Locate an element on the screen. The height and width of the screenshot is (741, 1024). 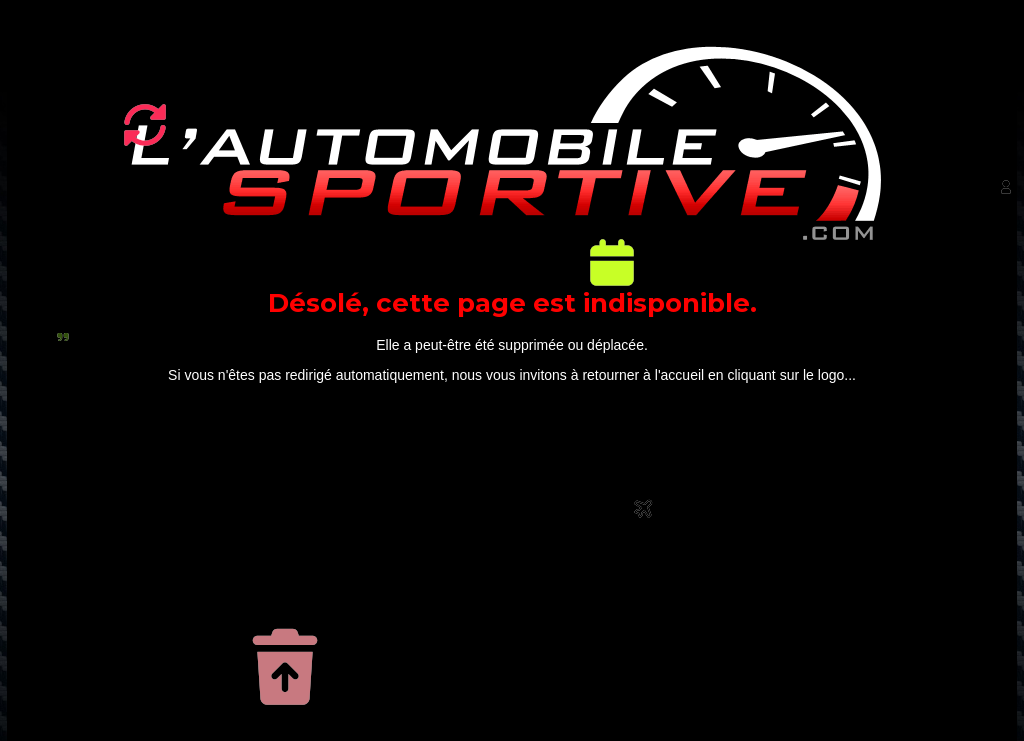
insert a block quote is located at coordinates (63, 337).